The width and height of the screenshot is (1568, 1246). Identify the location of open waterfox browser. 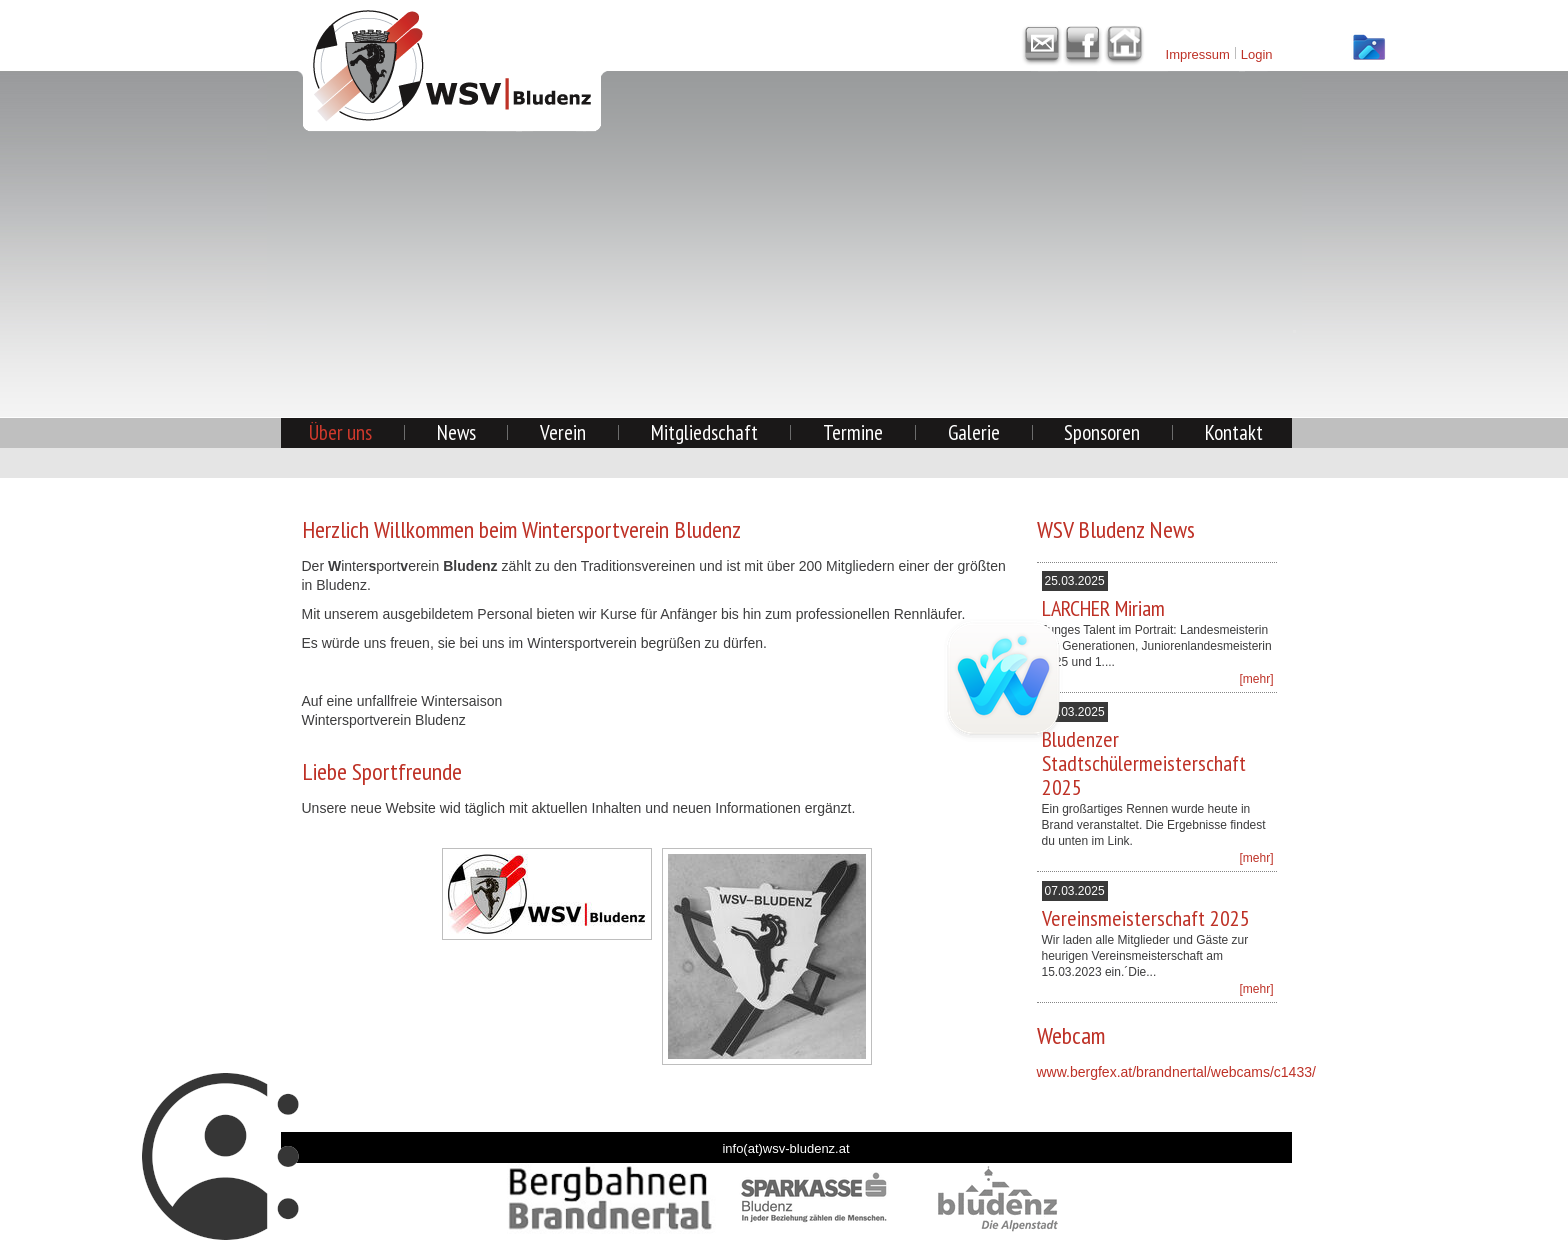
(1003, 678).